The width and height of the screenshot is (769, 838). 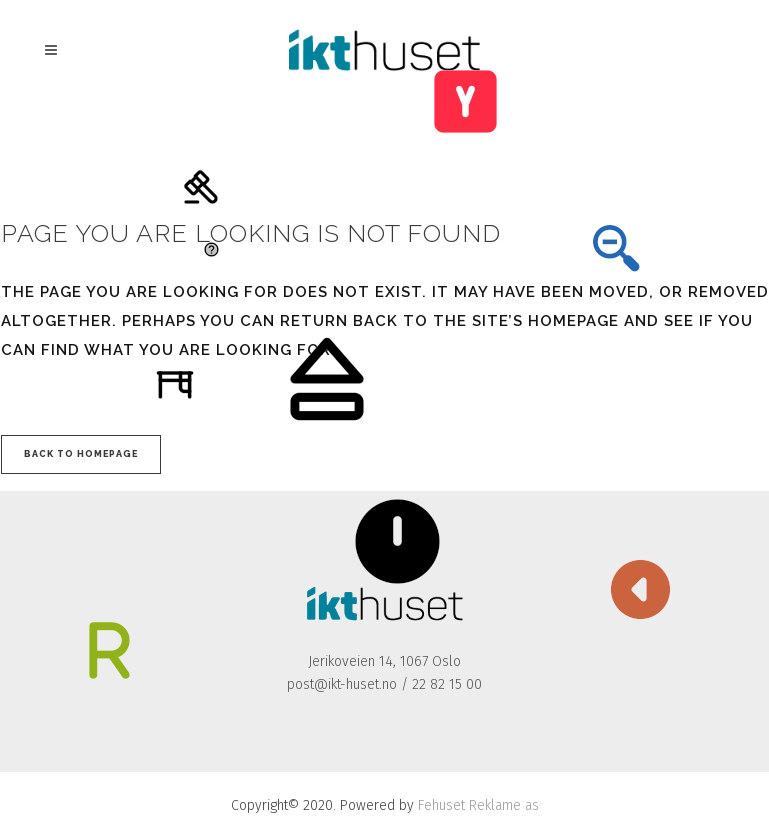 I want to click on access legal or court-related information, so click(x=201, y=187).